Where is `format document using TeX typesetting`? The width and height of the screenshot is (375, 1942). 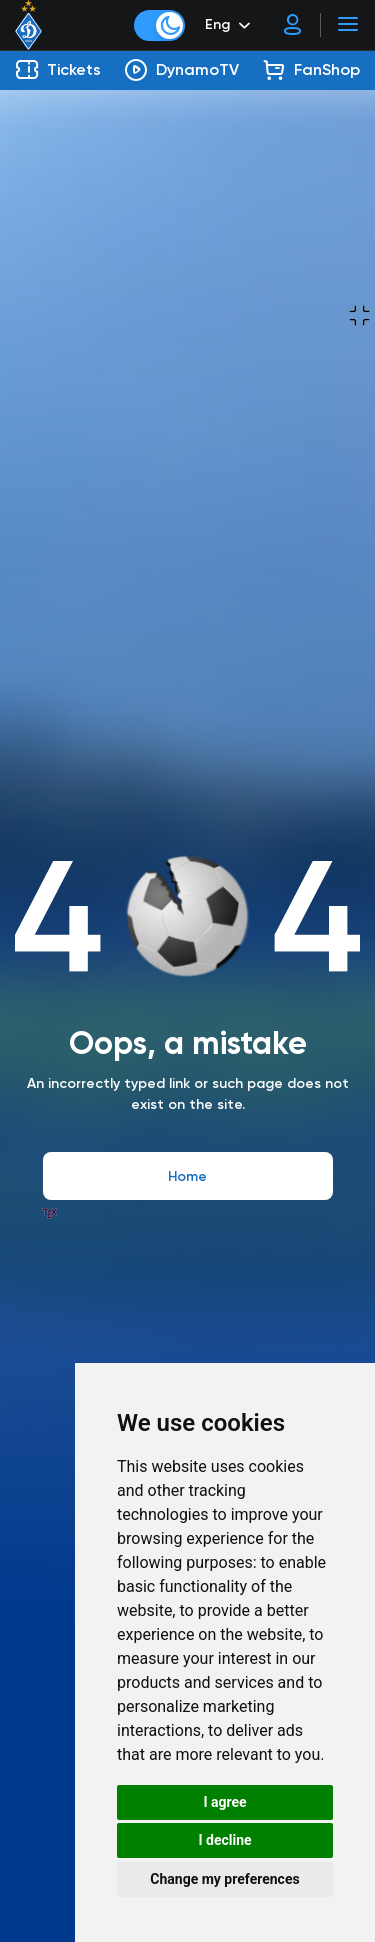 format document using TeX typesetting is located at coordinates (49, 1212).